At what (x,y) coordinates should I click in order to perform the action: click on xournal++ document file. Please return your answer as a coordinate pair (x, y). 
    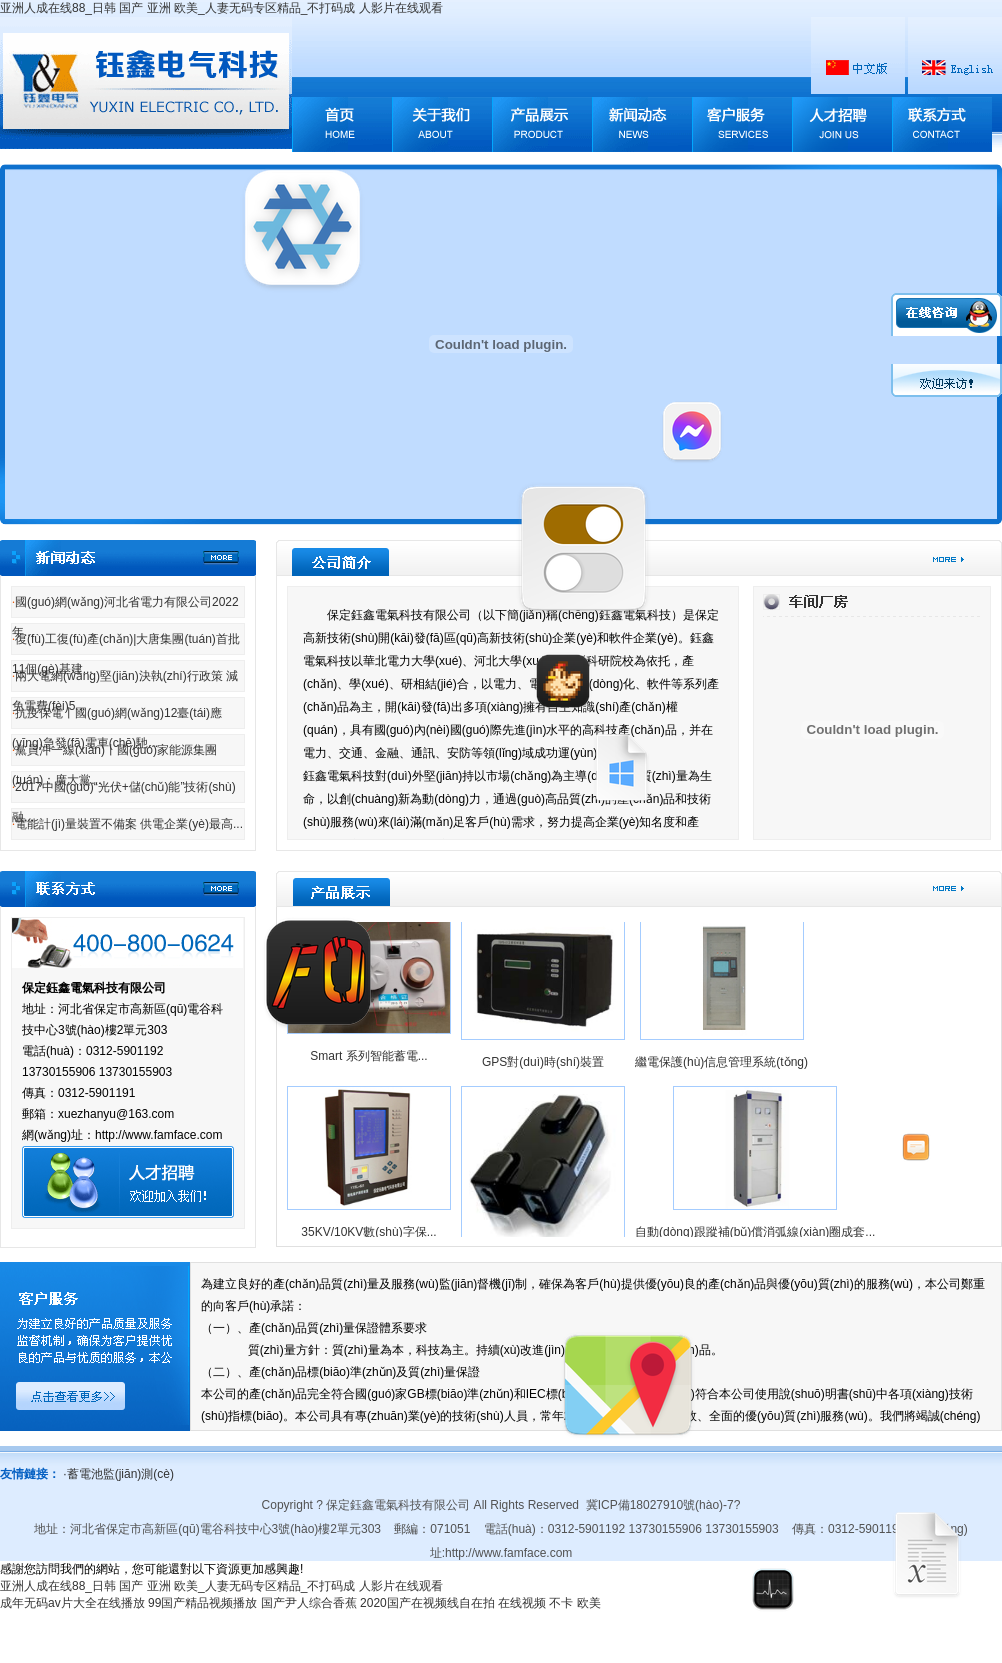
    Looking at the image, I should click on (927, 1555).